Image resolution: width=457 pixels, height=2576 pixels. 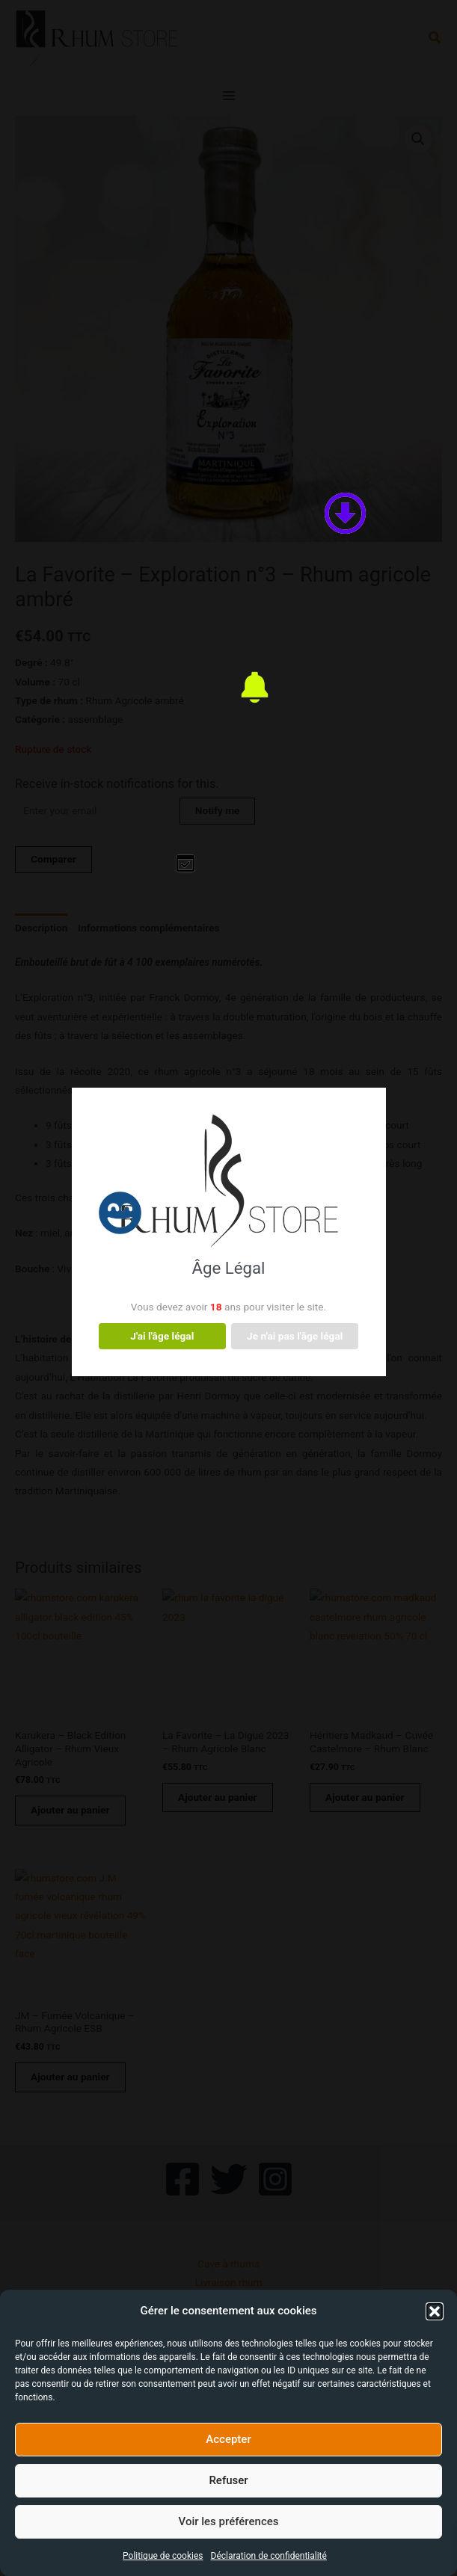 I want to click on domain verification complete, so click(x=185, y=863).